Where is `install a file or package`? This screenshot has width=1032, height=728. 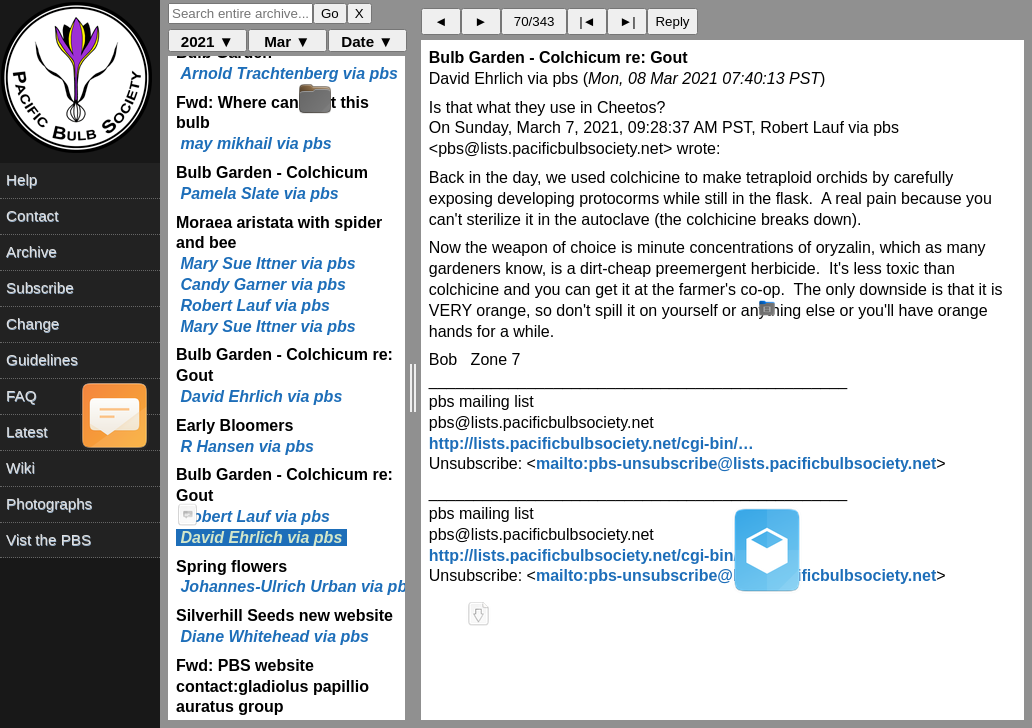 install a file or package is located at coordinates (478, 613).